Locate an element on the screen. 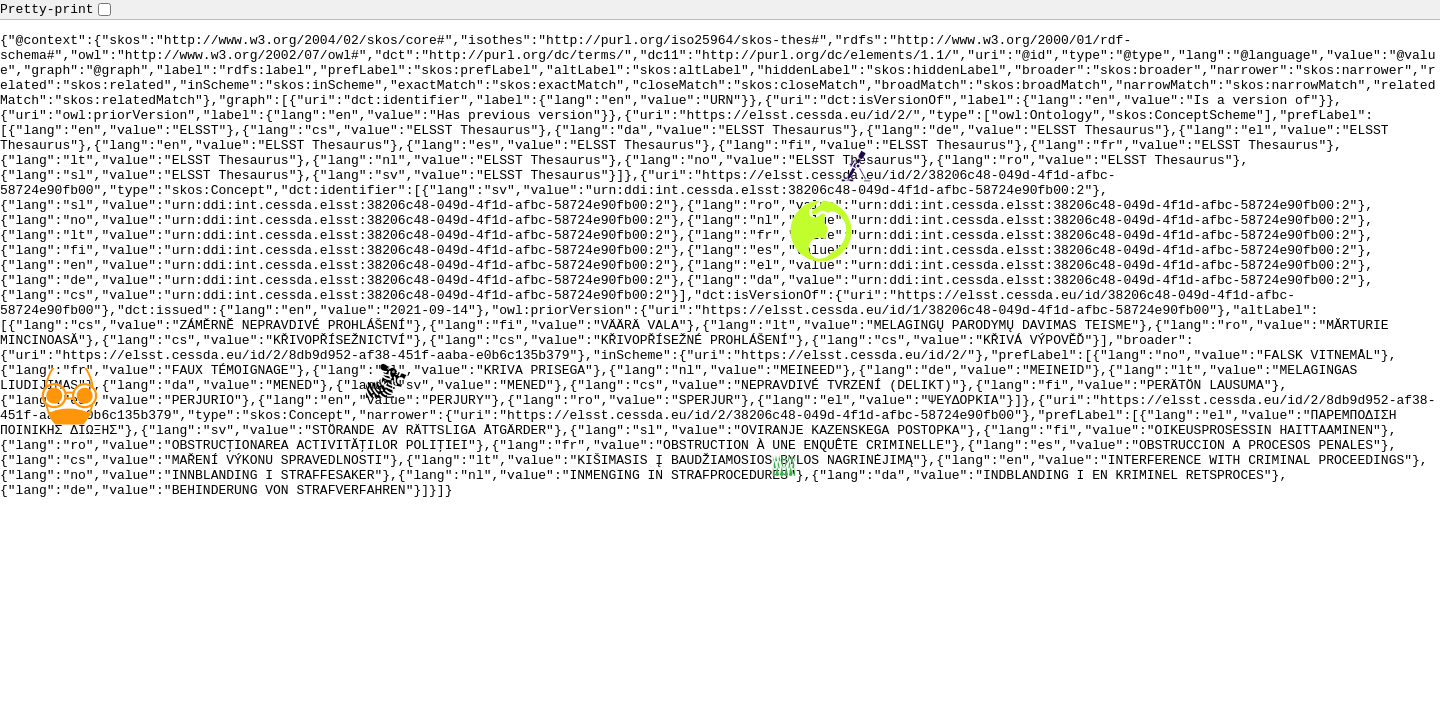 The width and height of the screenshot is (1440, 720). access medical or healthcare services is located at coordinates (69, 396).